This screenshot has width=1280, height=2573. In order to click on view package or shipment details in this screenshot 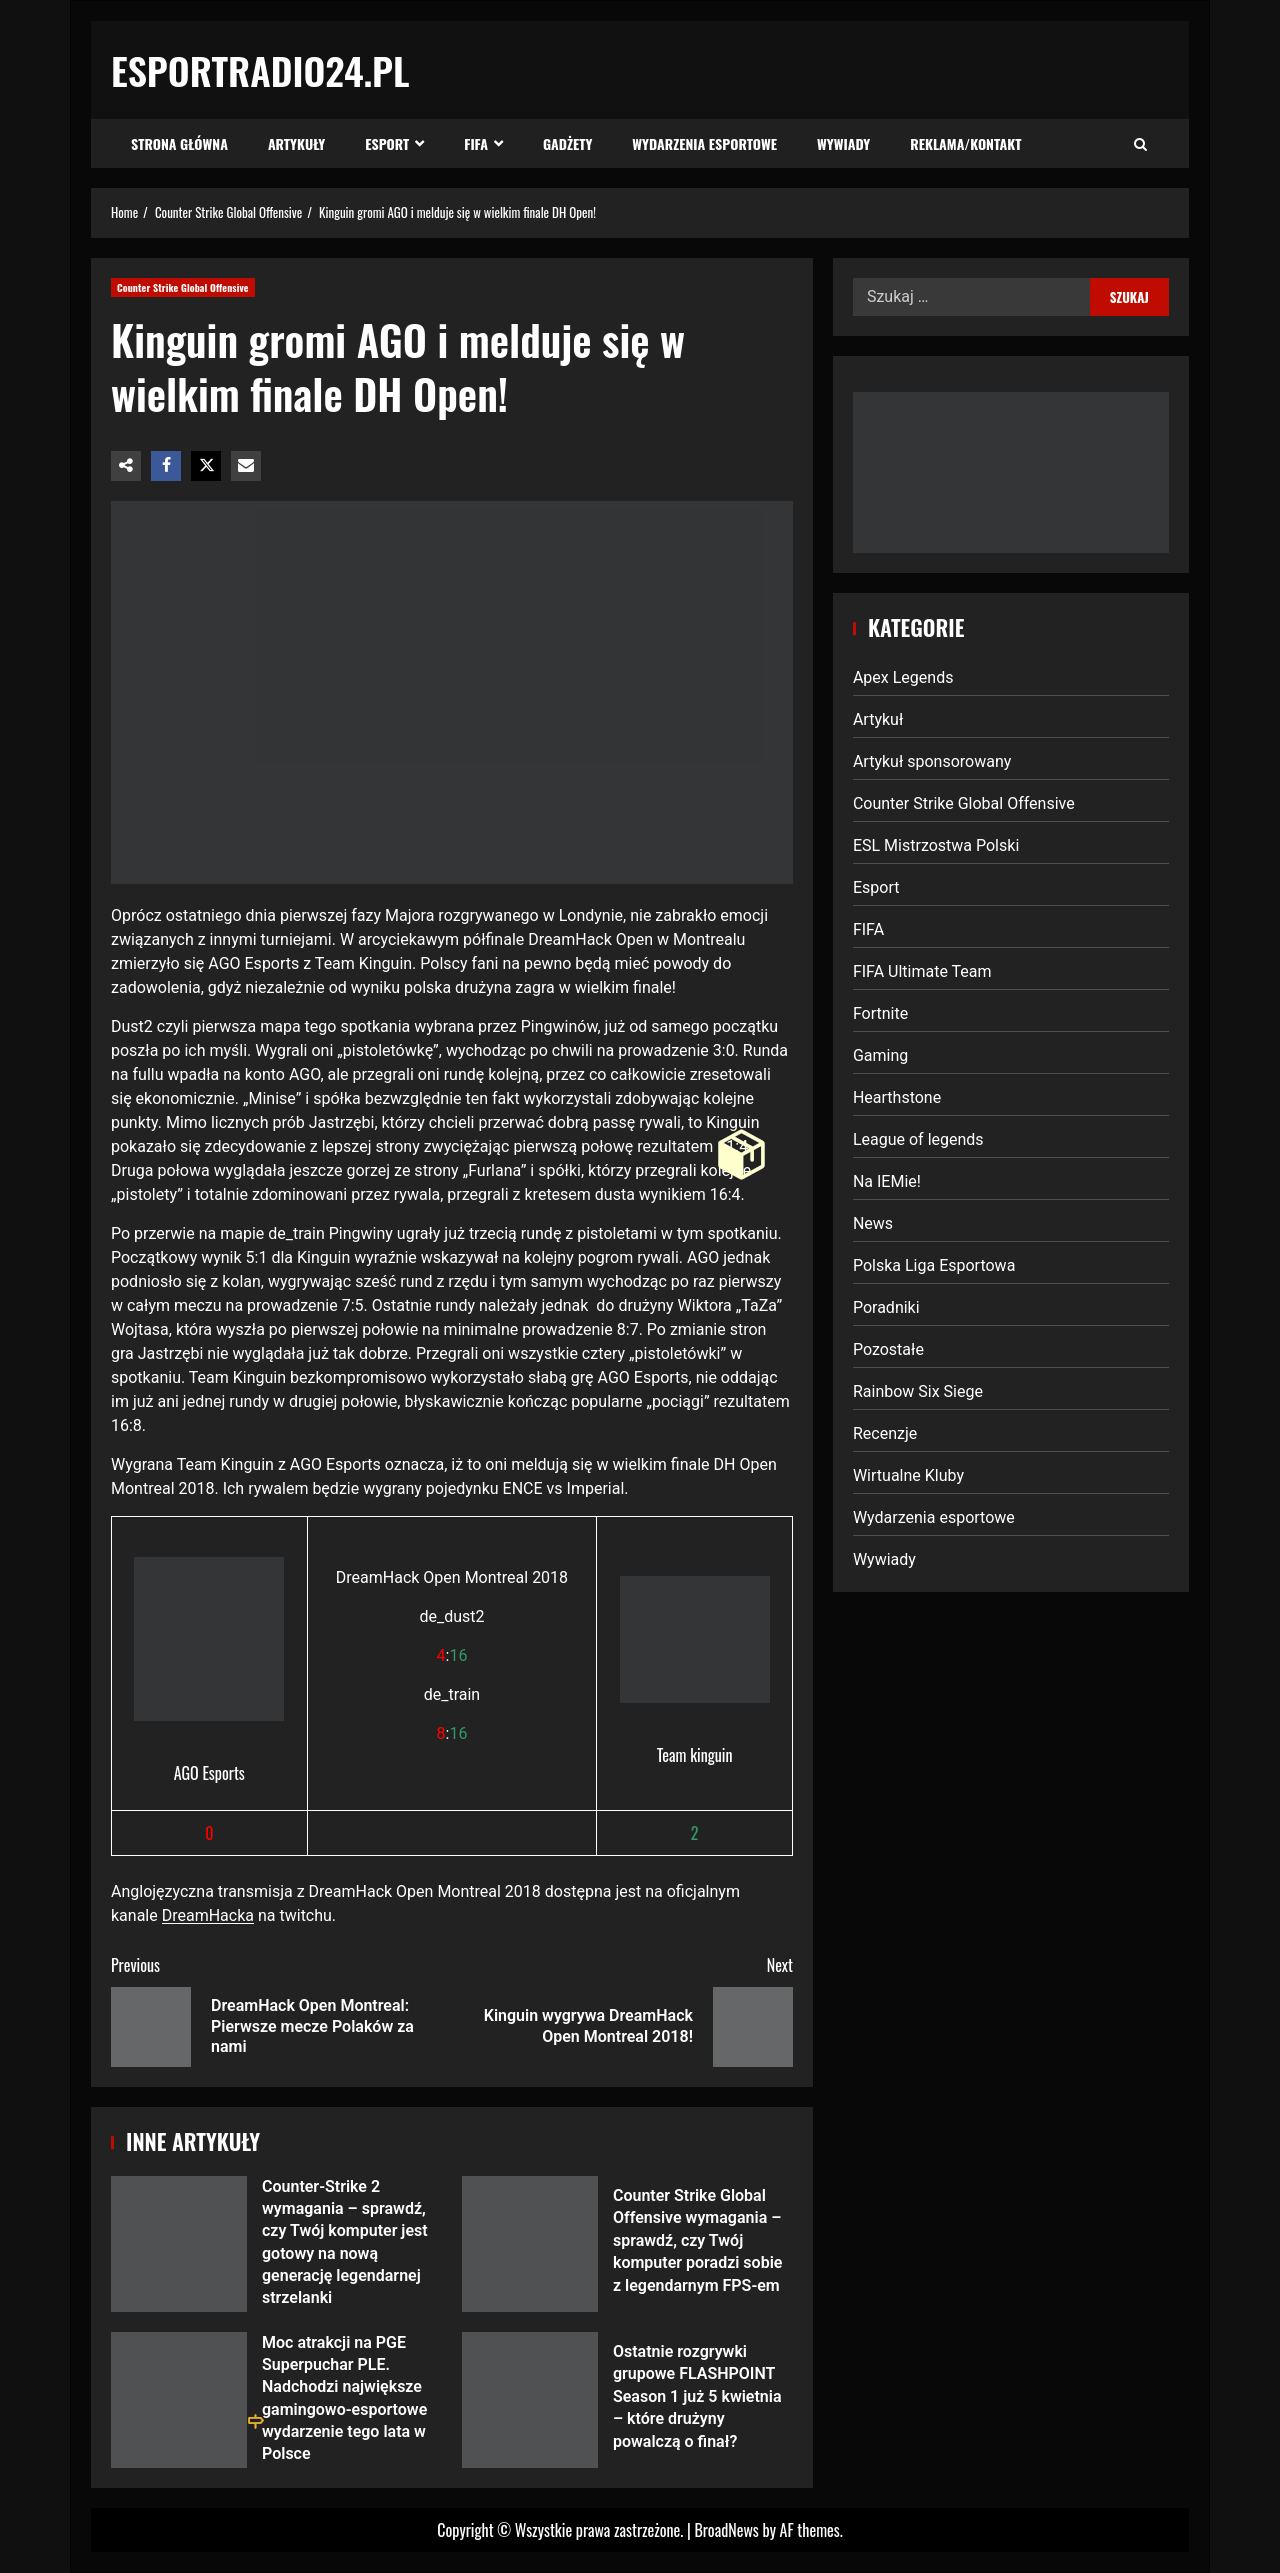, I will do `click(741, 1154)`.